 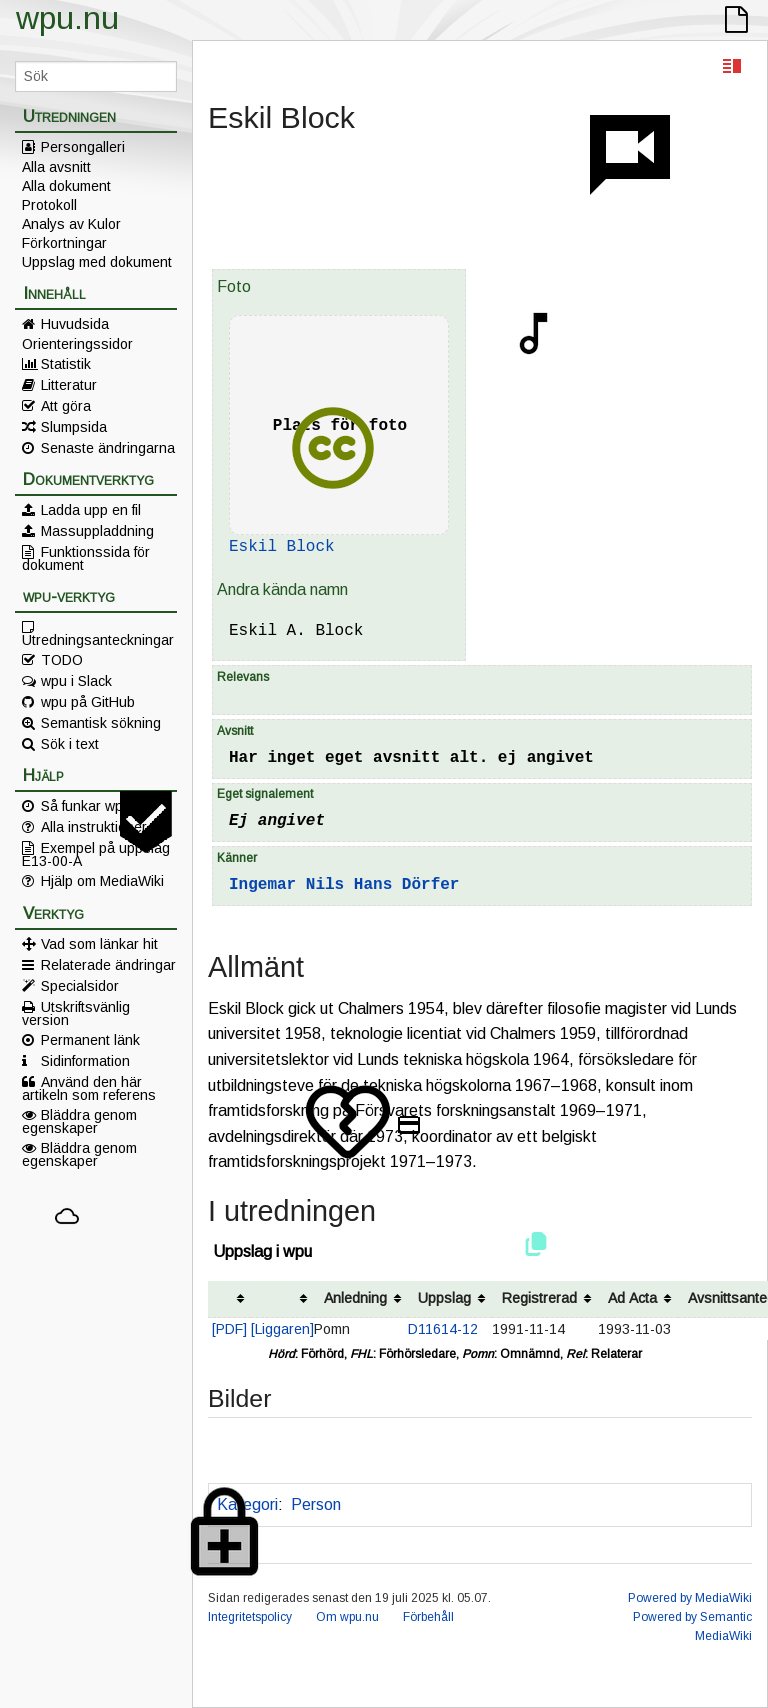 What do you see at coordinates (409, 1125) in the screenshot?
I see `access payment methods` at bounding box center [409, 1125].